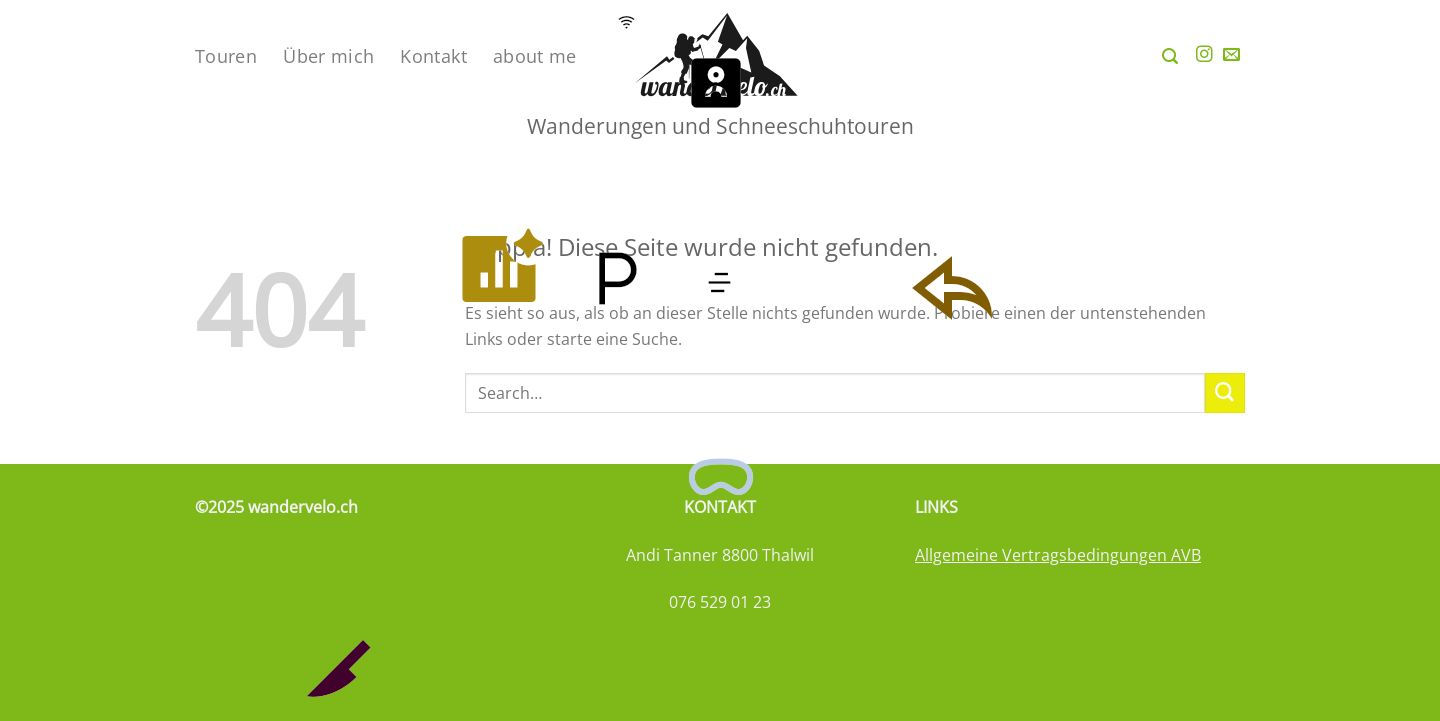 The width and height of the screenshot is (1440, 721). What do you see at coordinates (719, 282) in the screenshot?
I see `open navigation menu` at bounding box center [719, 282].